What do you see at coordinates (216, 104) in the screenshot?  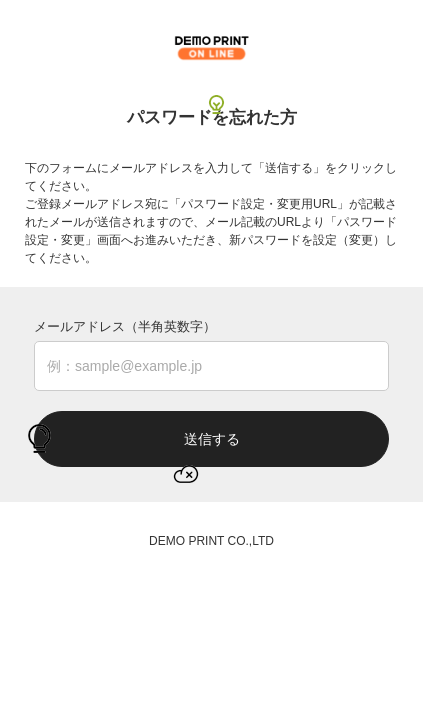 I see `access tips or helpful suggestions` at bounding box center [216, 104].